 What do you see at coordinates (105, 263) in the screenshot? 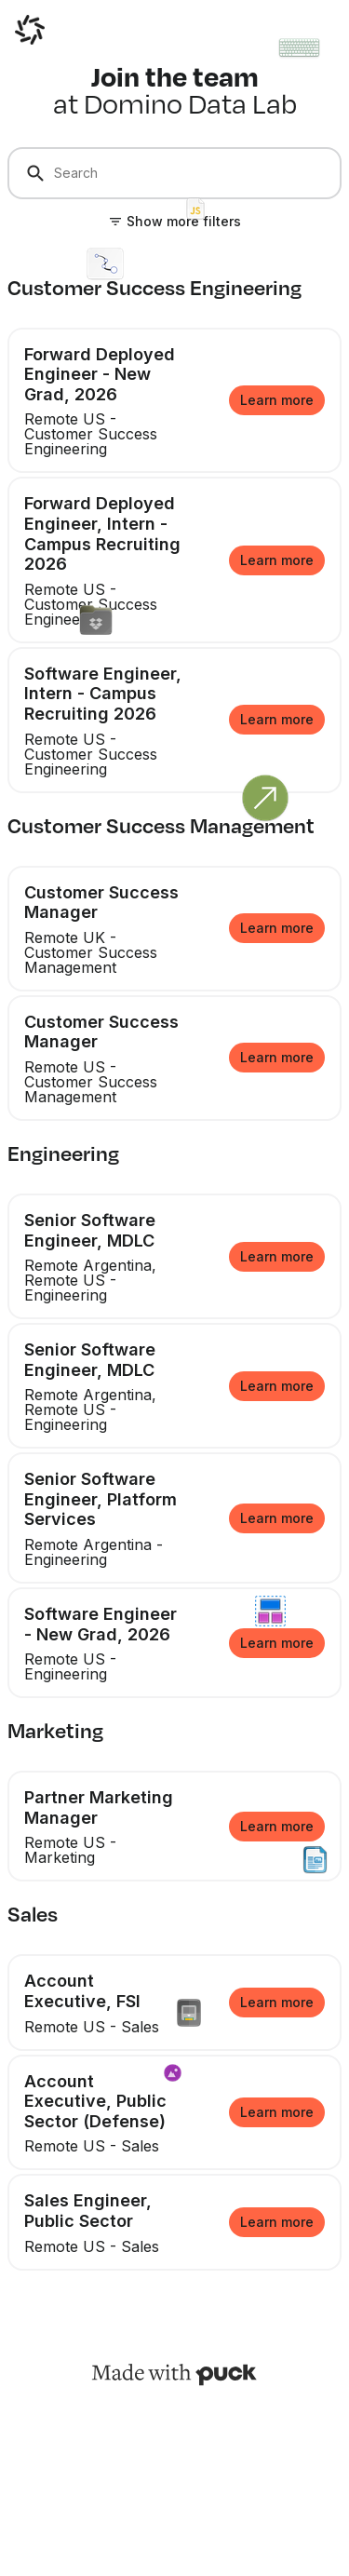
I see `open a karbon vector graphics file` at bounding box center [105, 263].